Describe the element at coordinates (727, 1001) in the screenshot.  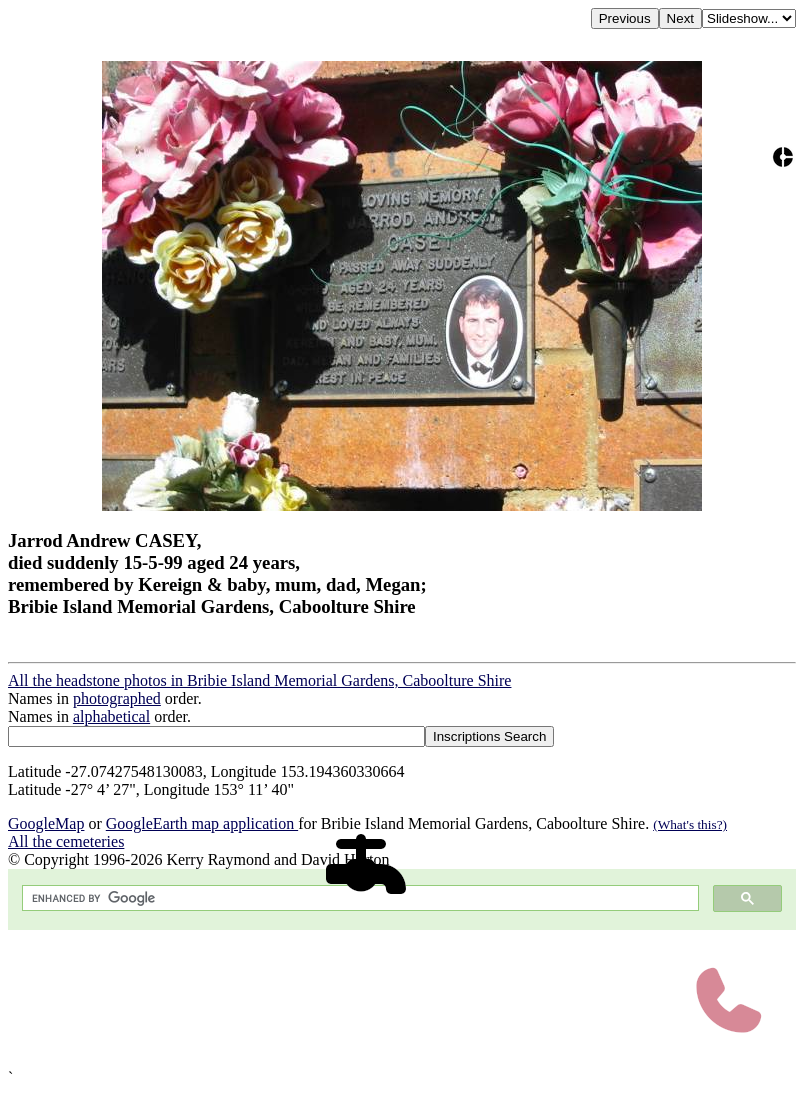
I see `make a phone call` at that location.